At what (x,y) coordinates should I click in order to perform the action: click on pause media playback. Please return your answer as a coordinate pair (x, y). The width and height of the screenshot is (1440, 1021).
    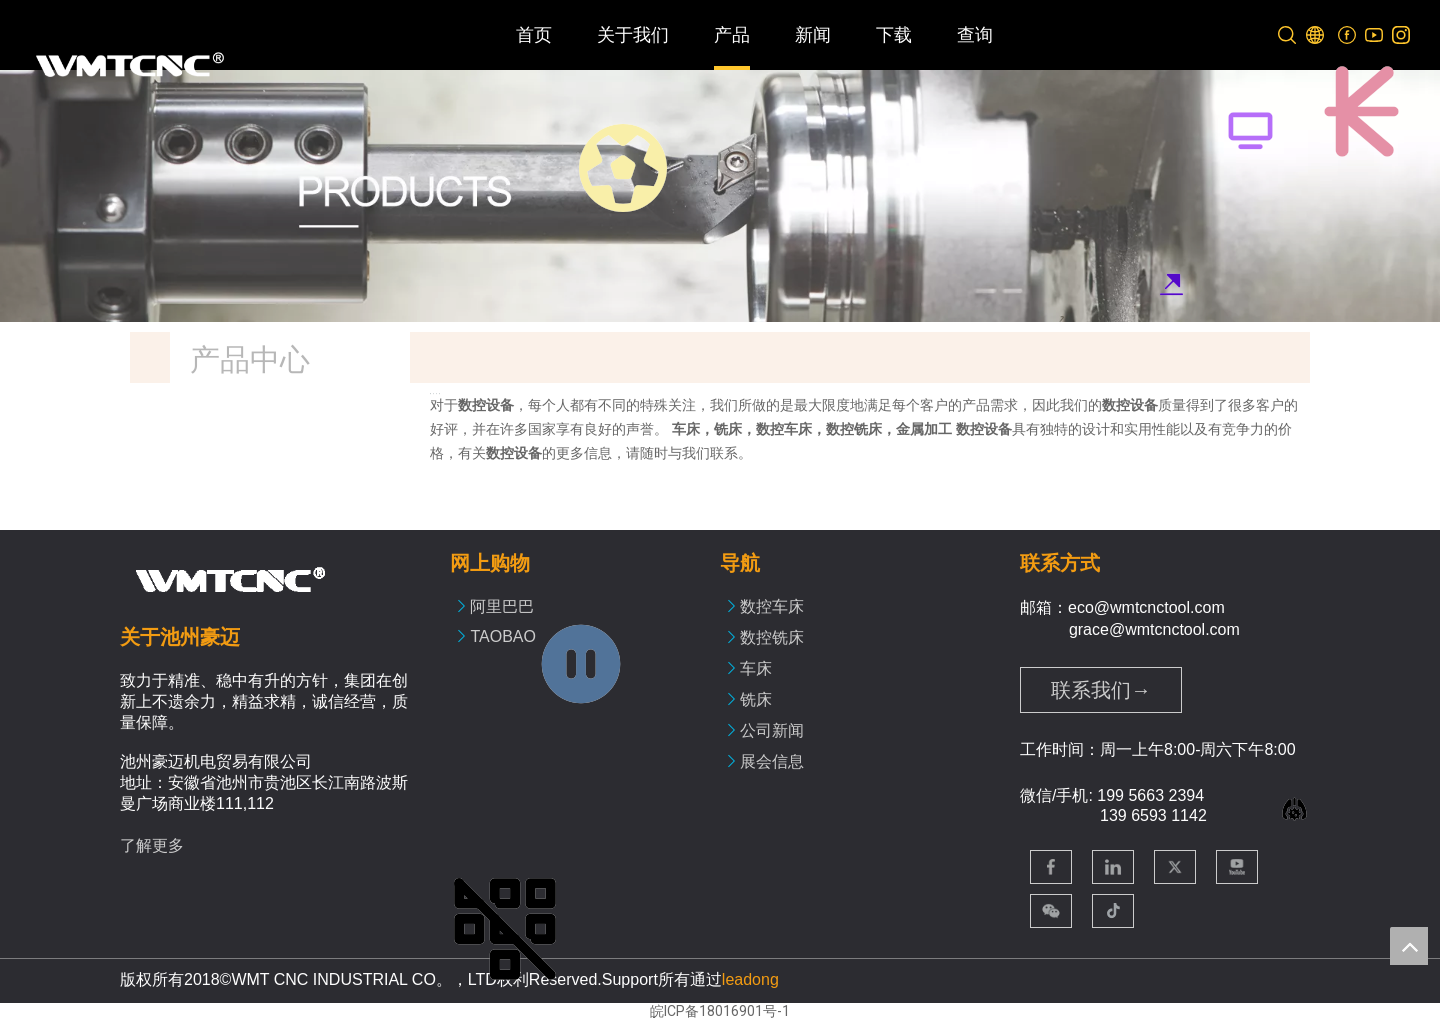
    Looking at the image, I should click on (581, 664).